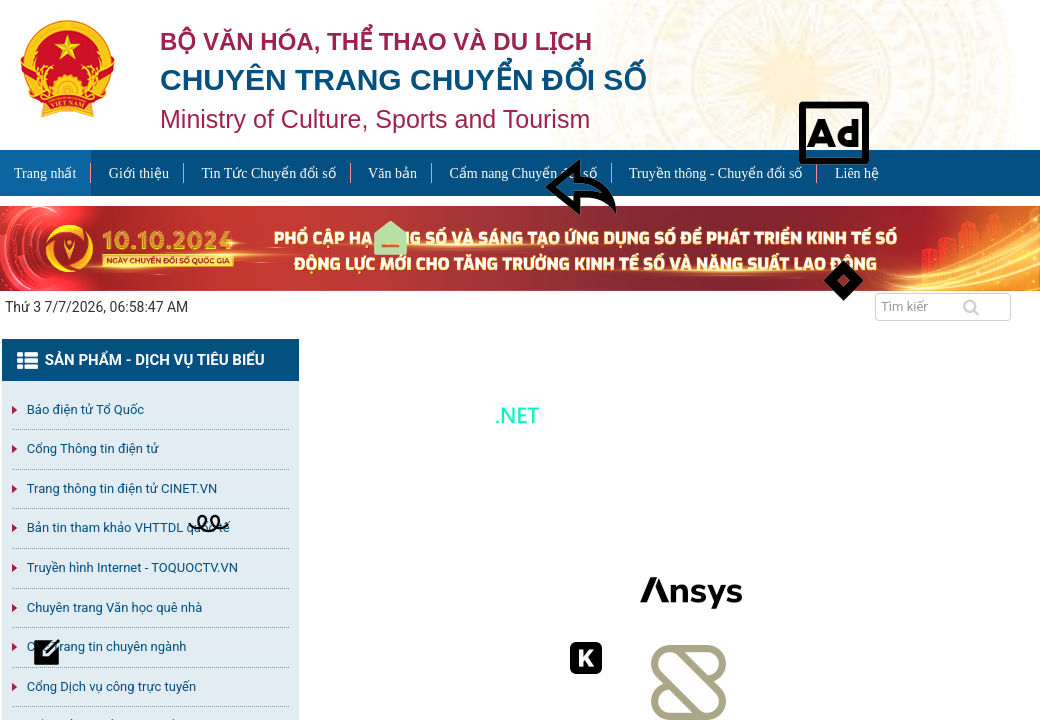 This screenshot has width=1040, height=720. What do you see at coordinates (46, 652) in the screenshot?
I see `edit or compose a new document` at bounding box center [46, 652].